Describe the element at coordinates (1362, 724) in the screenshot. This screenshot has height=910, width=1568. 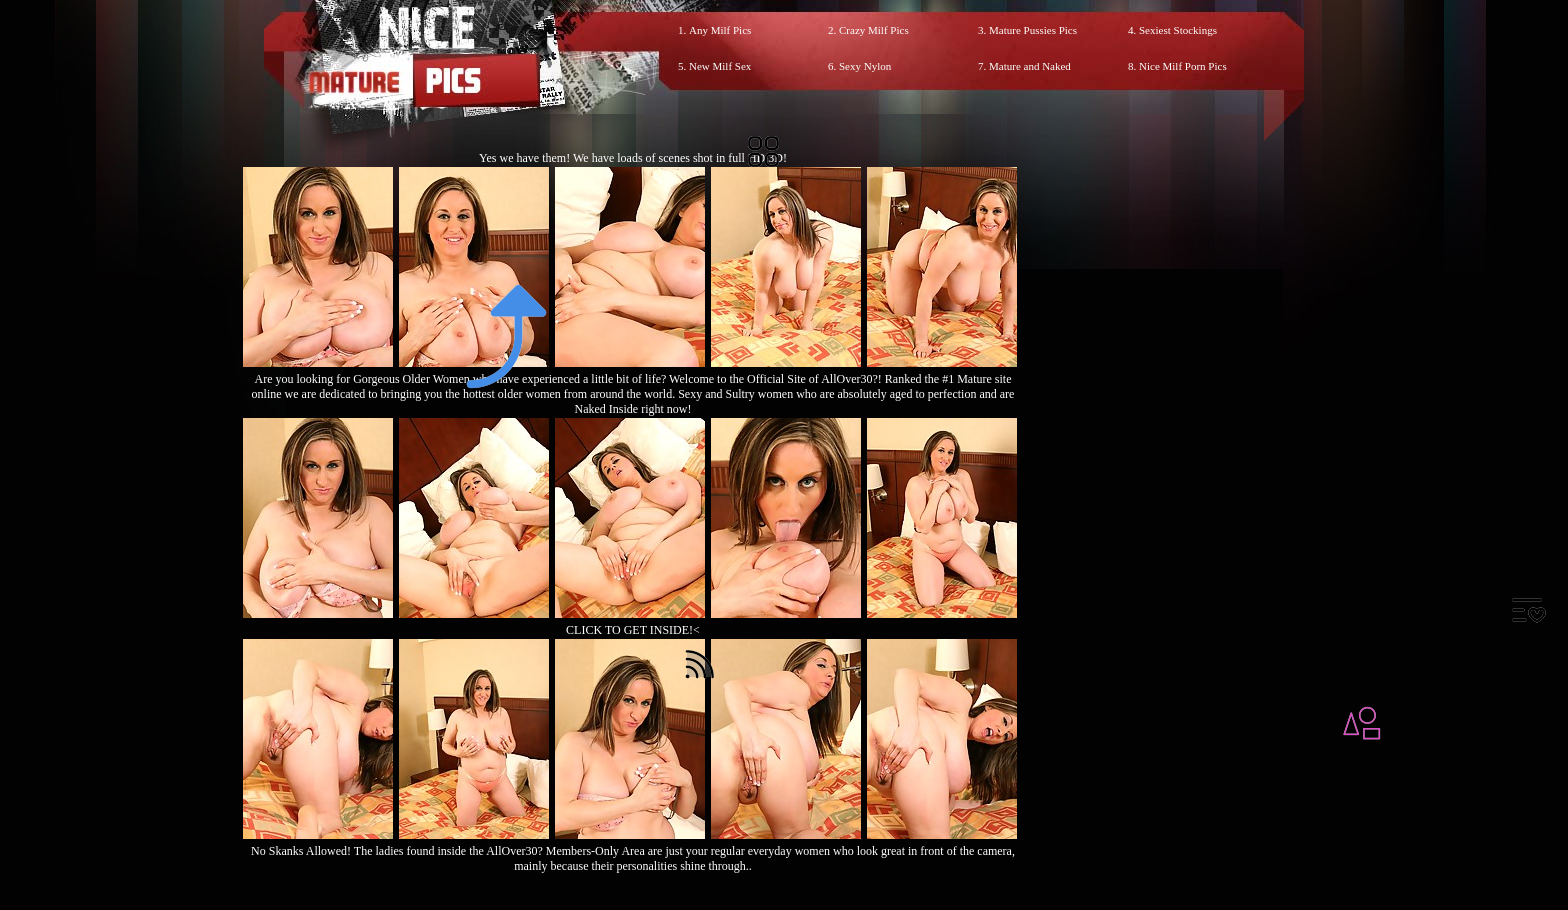
I see `access shape tools or drawing options` at that location.